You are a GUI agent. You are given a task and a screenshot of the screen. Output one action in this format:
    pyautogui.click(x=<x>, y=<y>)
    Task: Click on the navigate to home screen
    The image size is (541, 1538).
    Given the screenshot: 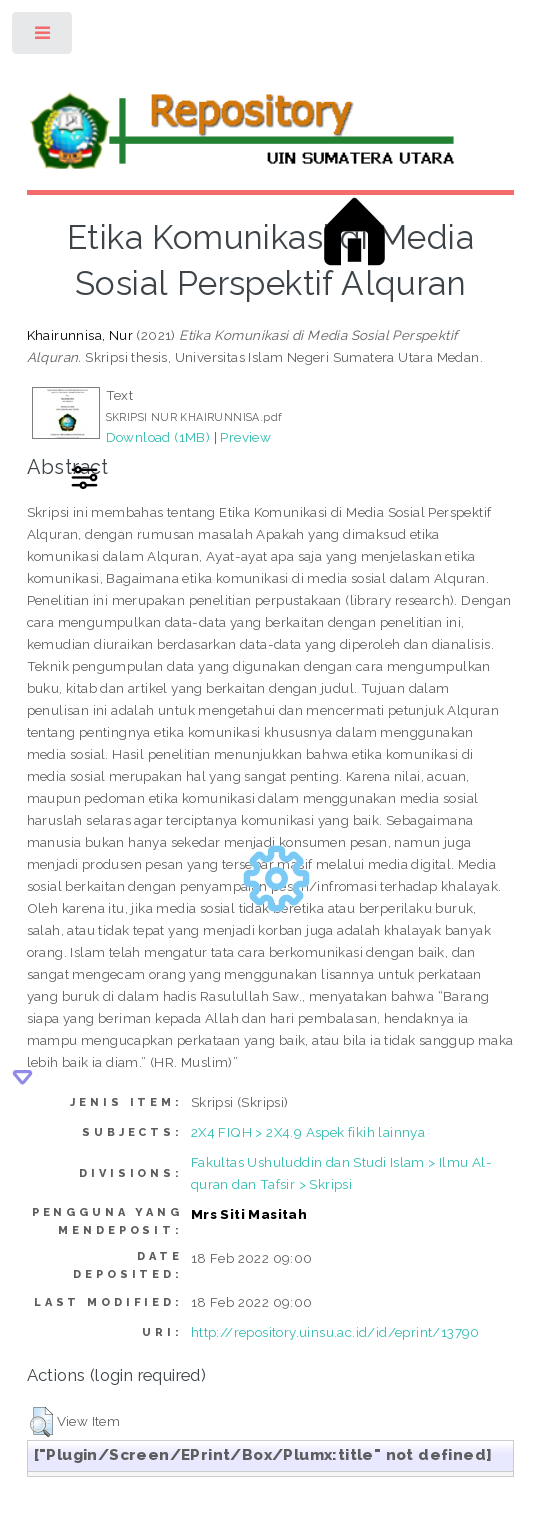 What is the action you would take?
    pyautogui.click(x=354, y=231)
    